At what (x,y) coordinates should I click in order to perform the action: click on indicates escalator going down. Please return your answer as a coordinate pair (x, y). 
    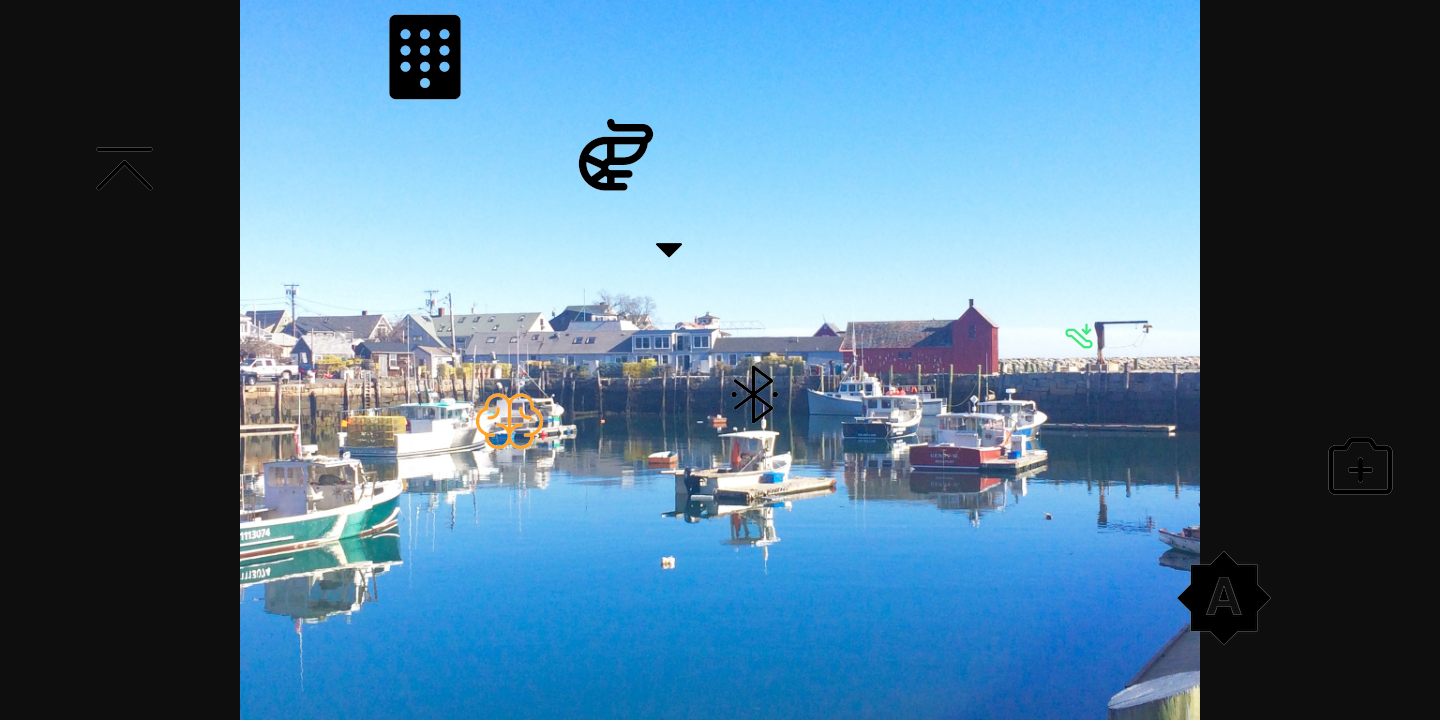
    Looking at the image, I should click on (1079, 336).